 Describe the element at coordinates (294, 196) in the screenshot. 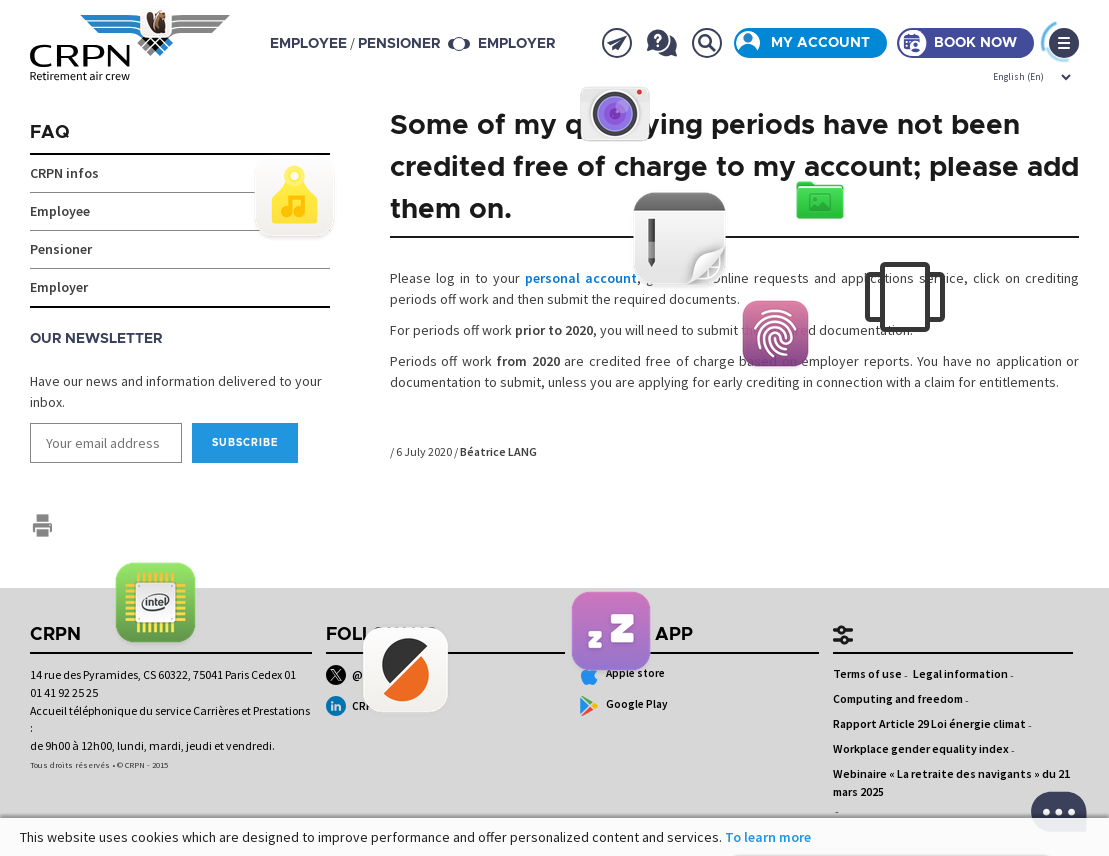

I see `open ear tag music metadata editor` at that location.